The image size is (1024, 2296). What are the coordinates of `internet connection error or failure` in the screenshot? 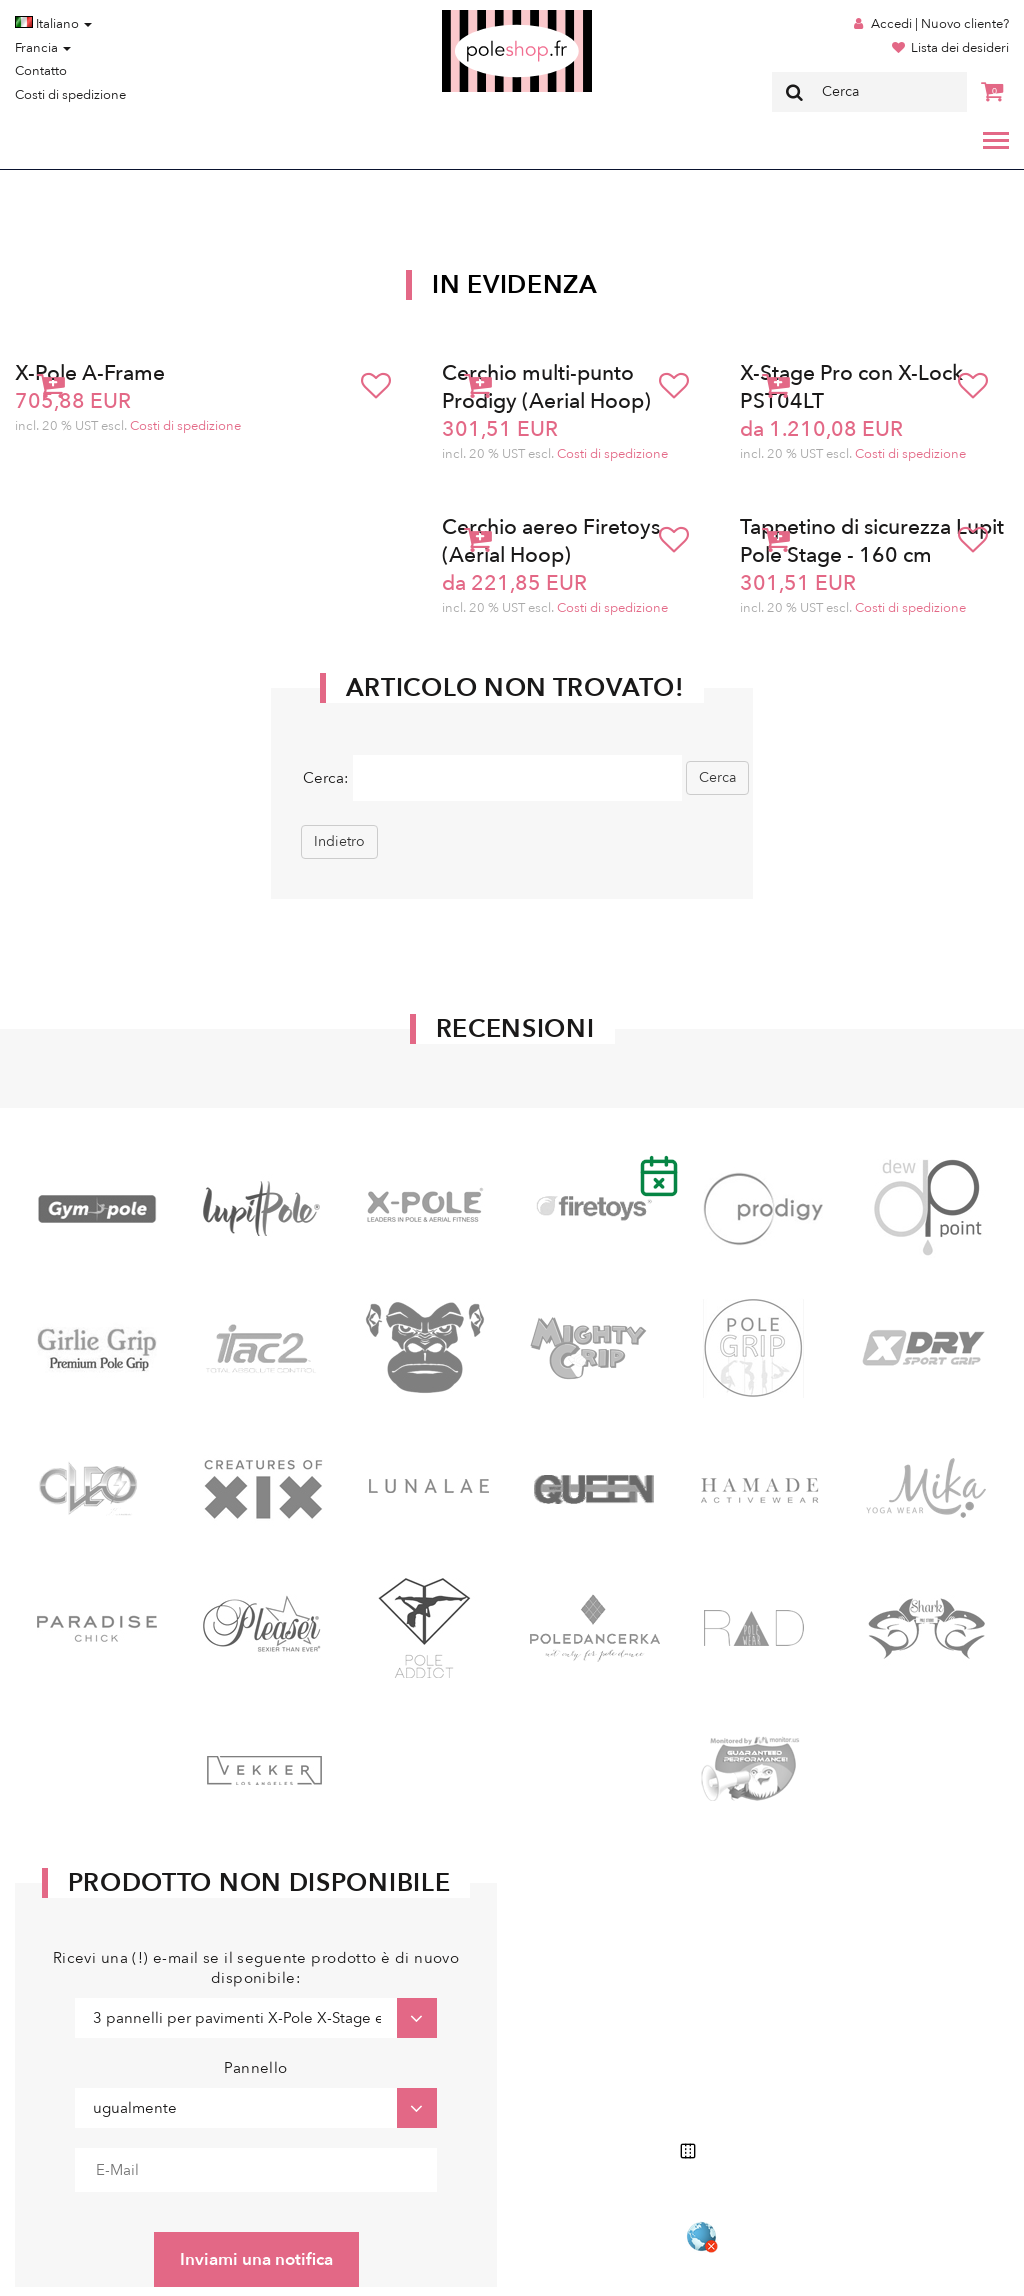 It's located at (701, 2236).